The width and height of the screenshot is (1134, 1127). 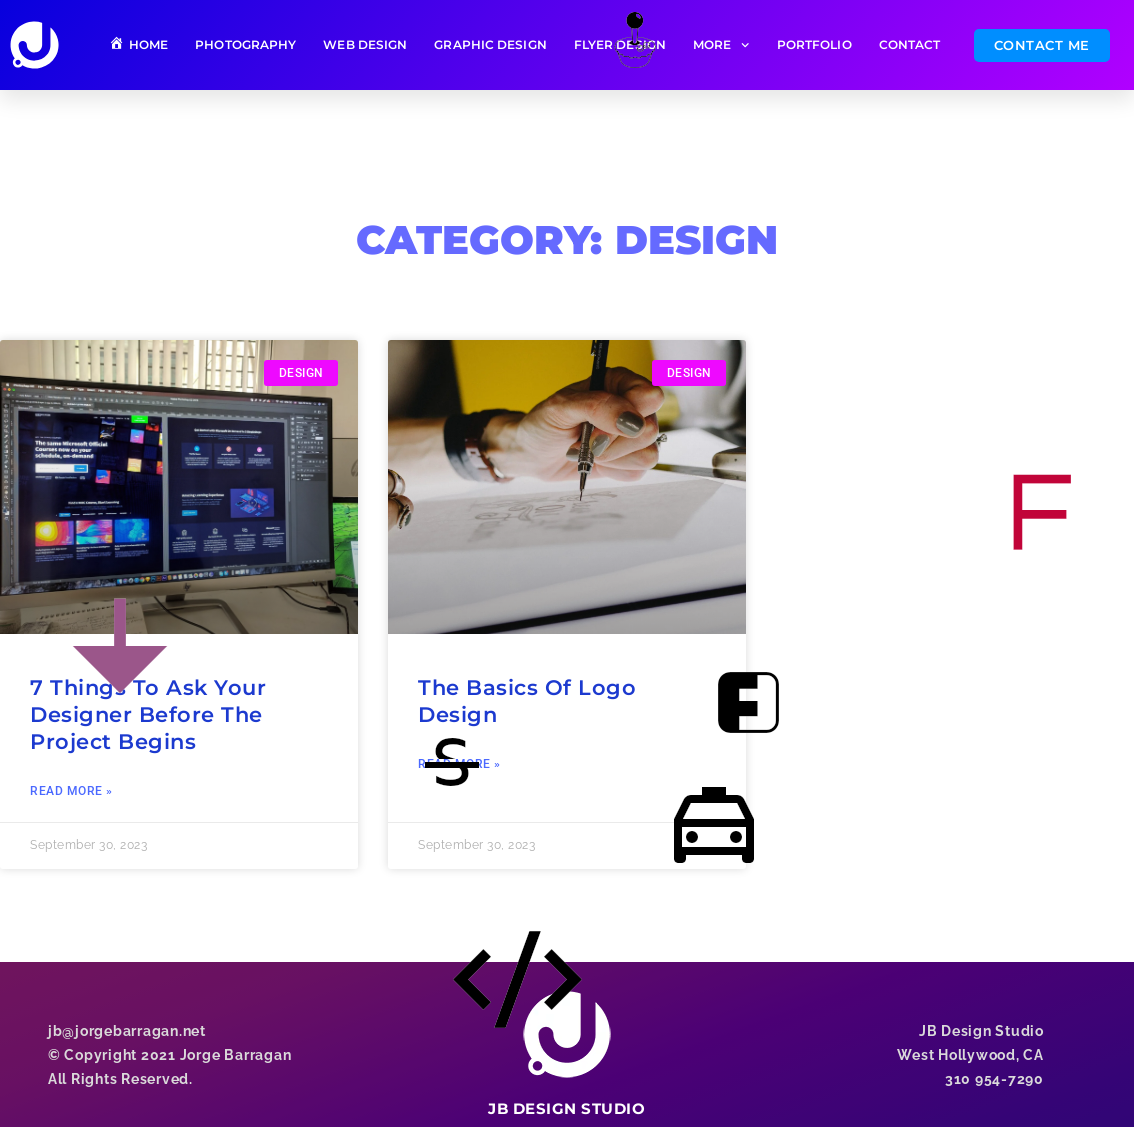 I want to click on download a file or content, so click(x=120, y=646).